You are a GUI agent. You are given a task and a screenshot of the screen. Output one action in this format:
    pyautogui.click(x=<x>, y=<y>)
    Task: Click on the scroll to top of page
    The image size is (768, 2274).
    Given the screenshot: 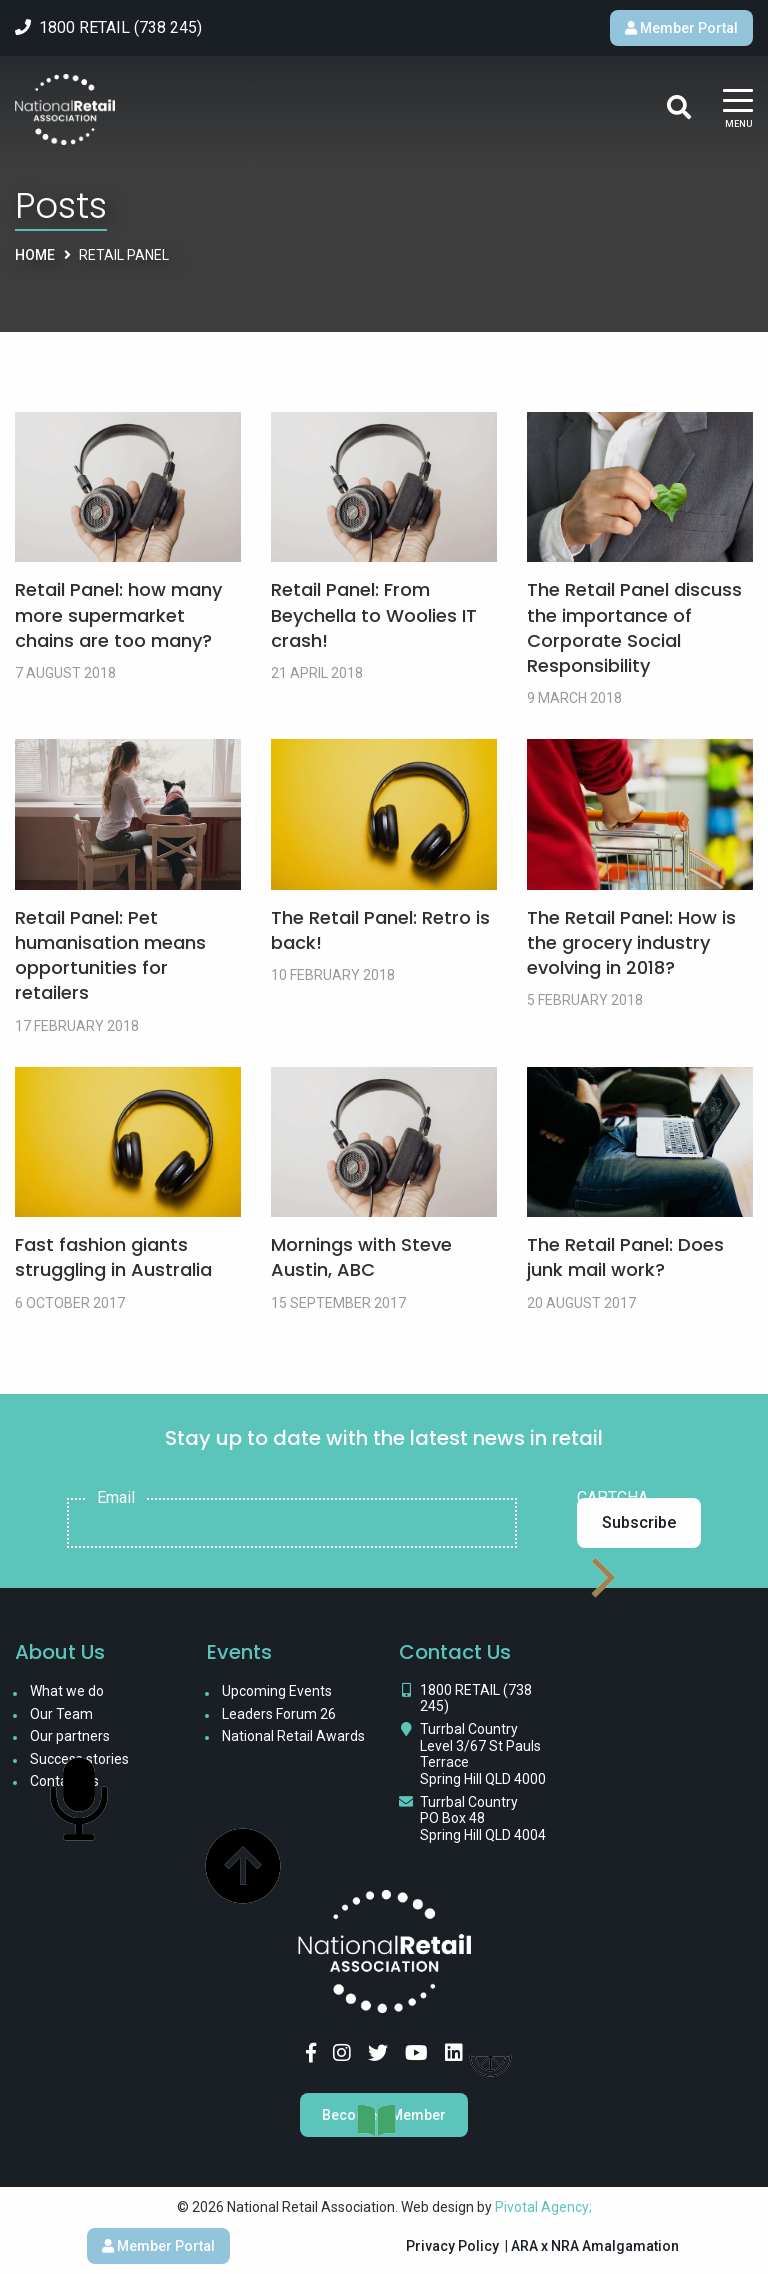 What is the action you would take?
    pyautogui.click(x=243, y=1866)
    